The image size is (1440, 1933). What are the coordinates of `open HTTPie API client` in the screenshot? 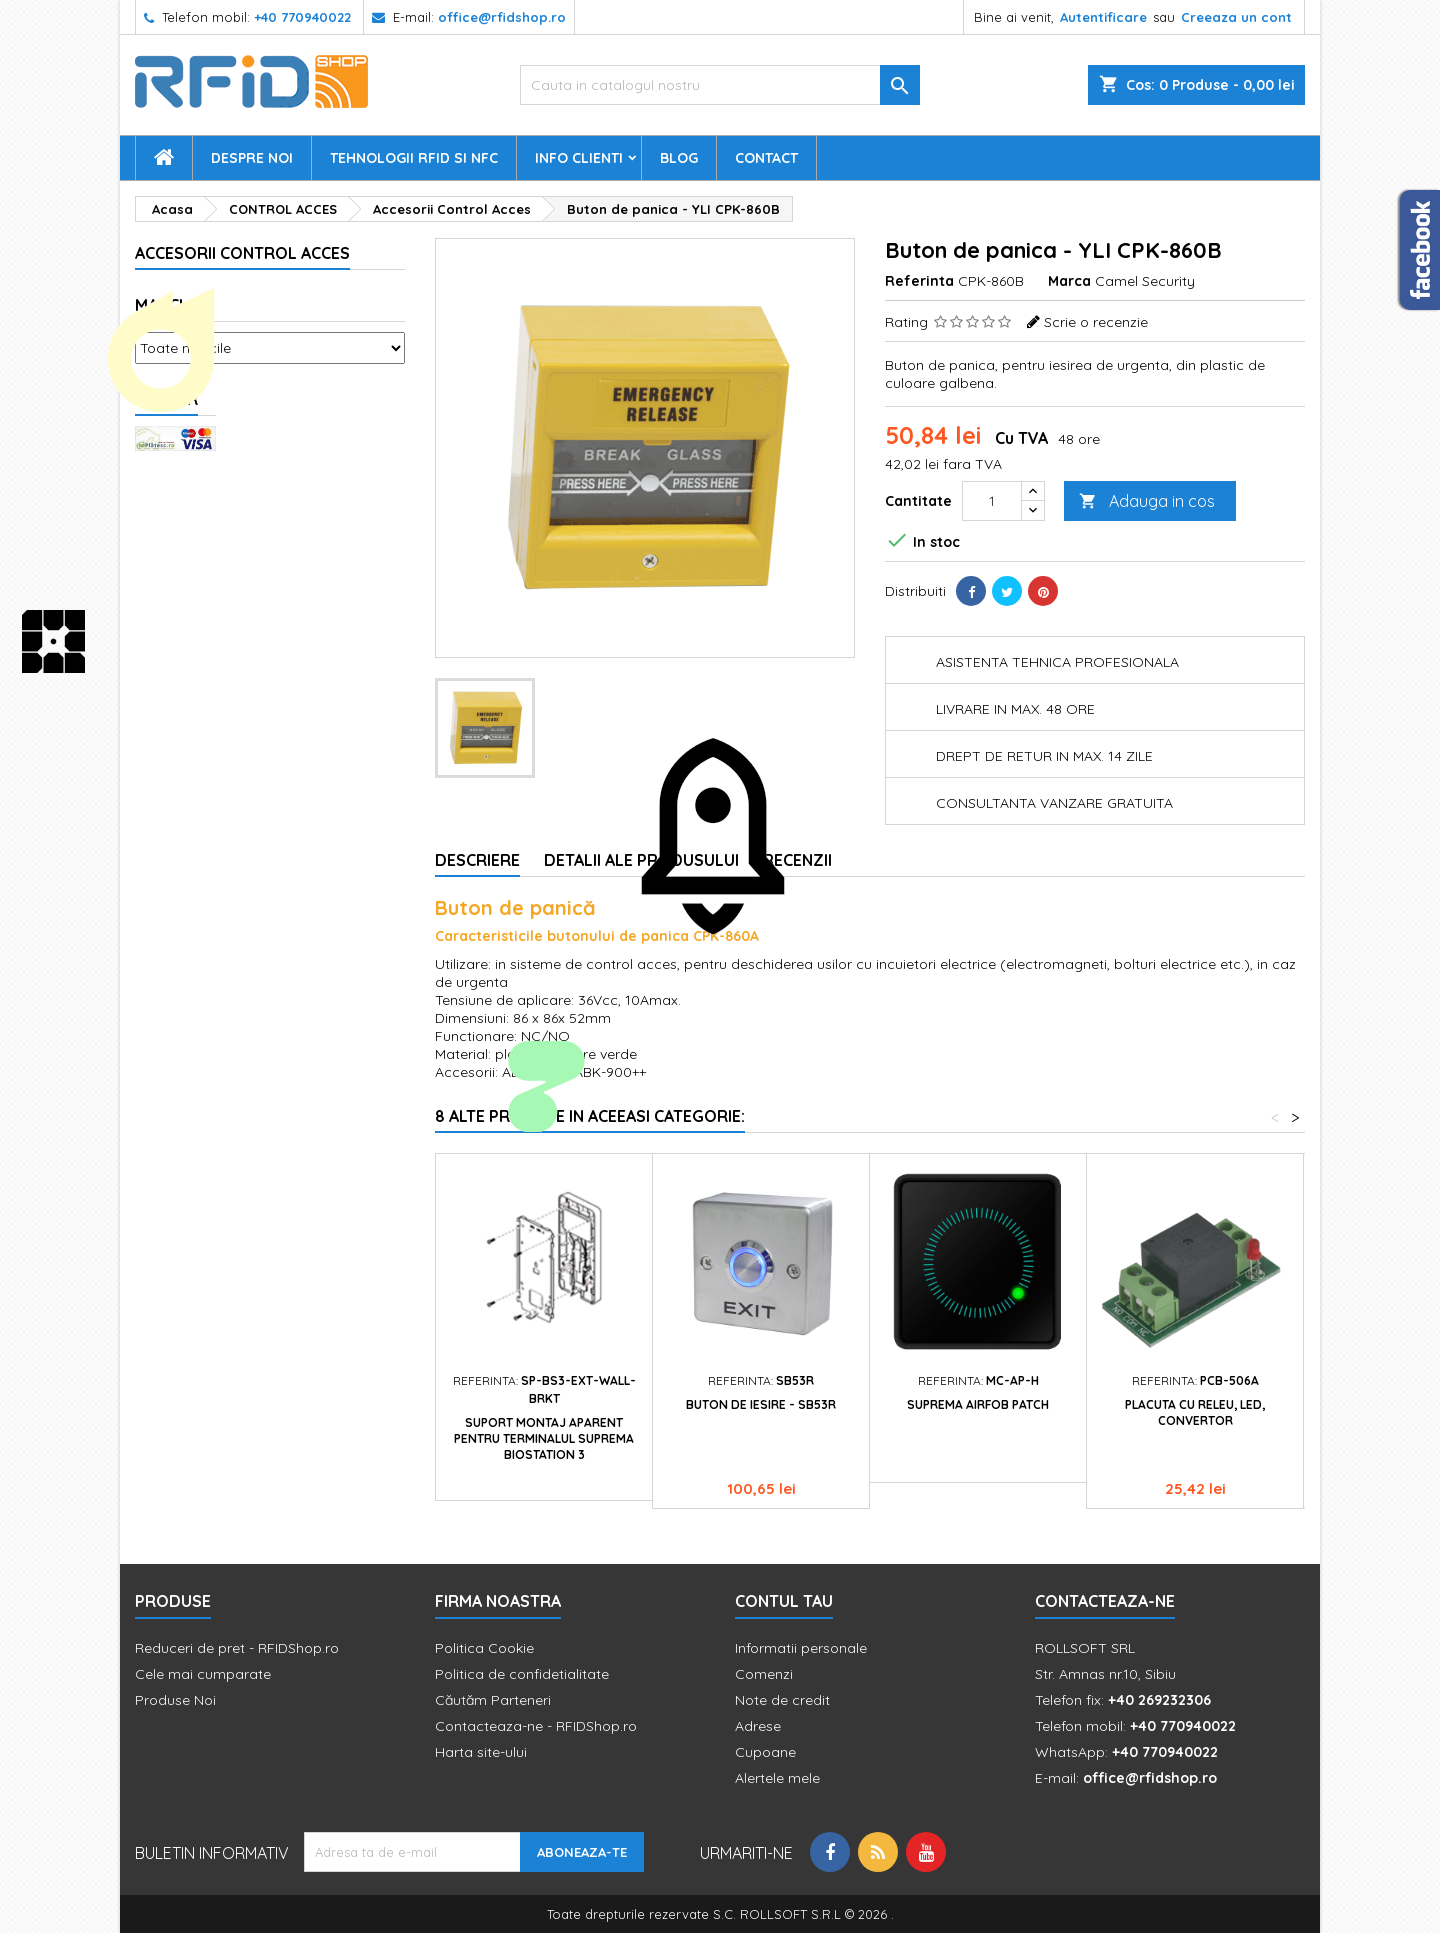 It's located at (546, 1086).